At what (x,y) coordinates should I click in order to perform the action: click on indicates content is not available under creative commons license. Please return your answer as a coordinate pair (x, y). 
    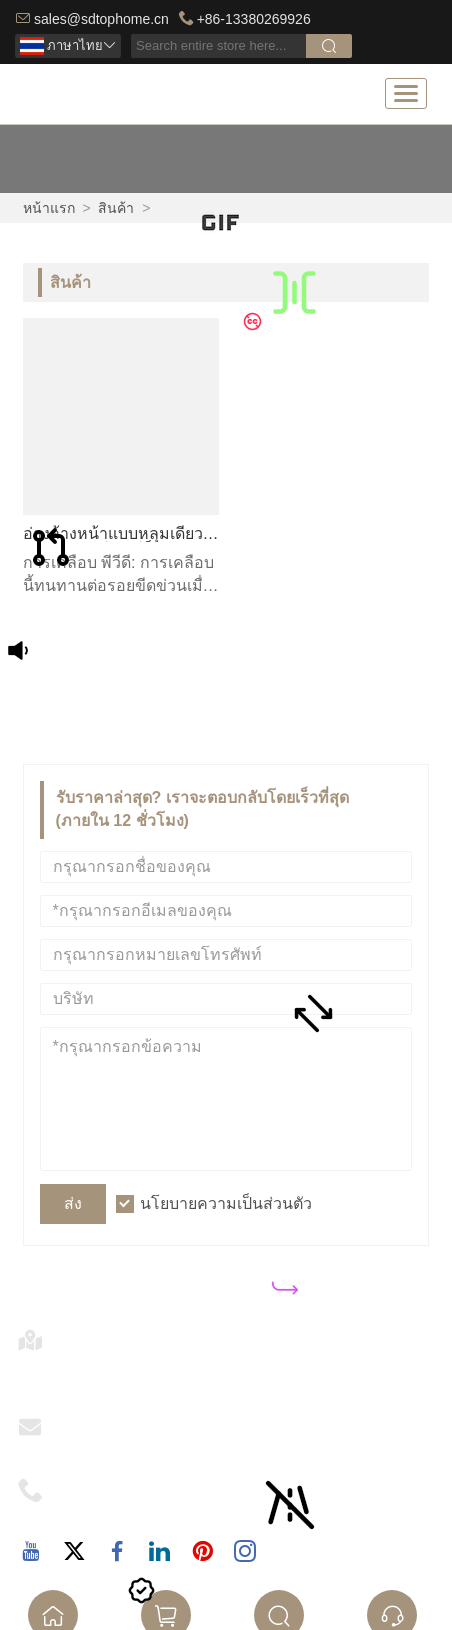
    Looking at the image, I should click on (252, 321).